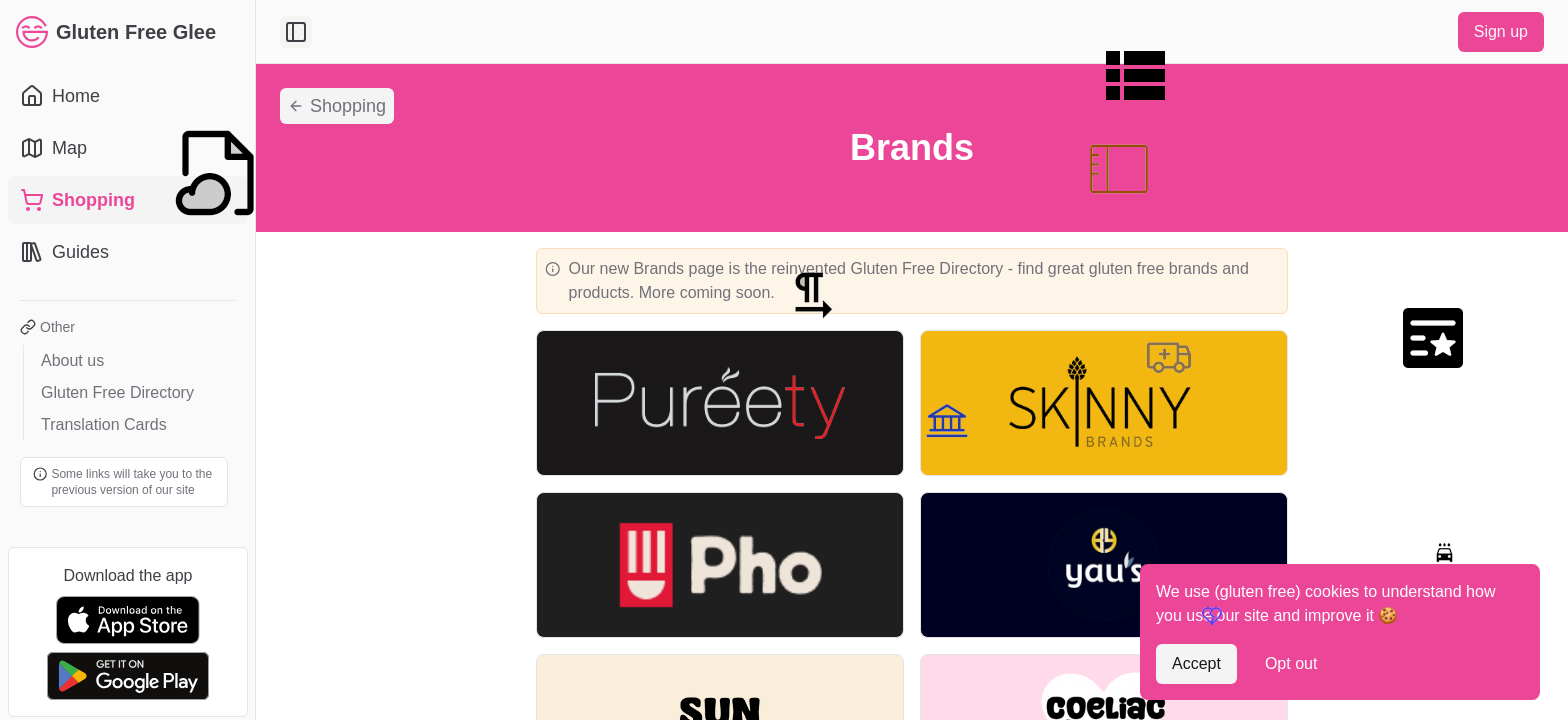  I want to click on view your favorites list, so click(1433, 338).